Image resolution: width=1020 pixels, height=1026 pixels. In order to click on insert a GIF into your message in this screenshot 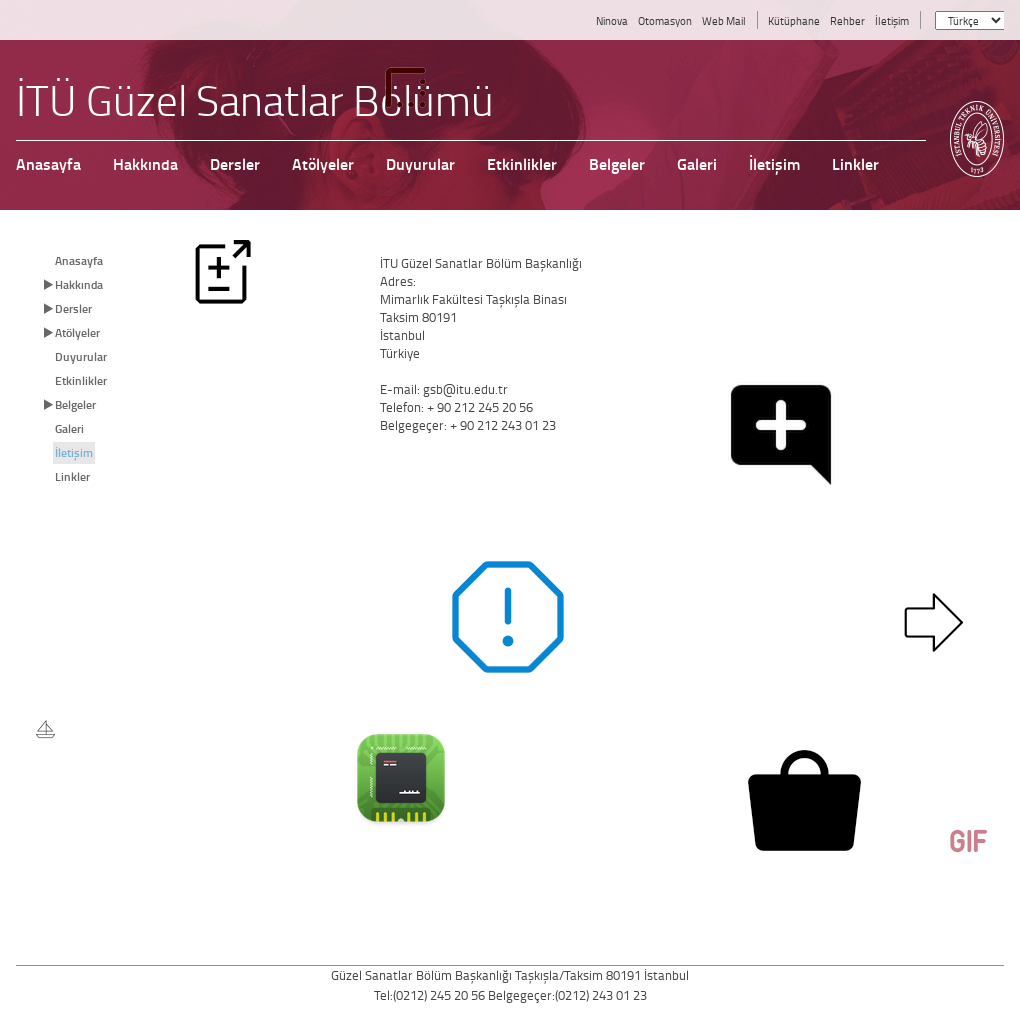, I will do `click(968, 841)`.